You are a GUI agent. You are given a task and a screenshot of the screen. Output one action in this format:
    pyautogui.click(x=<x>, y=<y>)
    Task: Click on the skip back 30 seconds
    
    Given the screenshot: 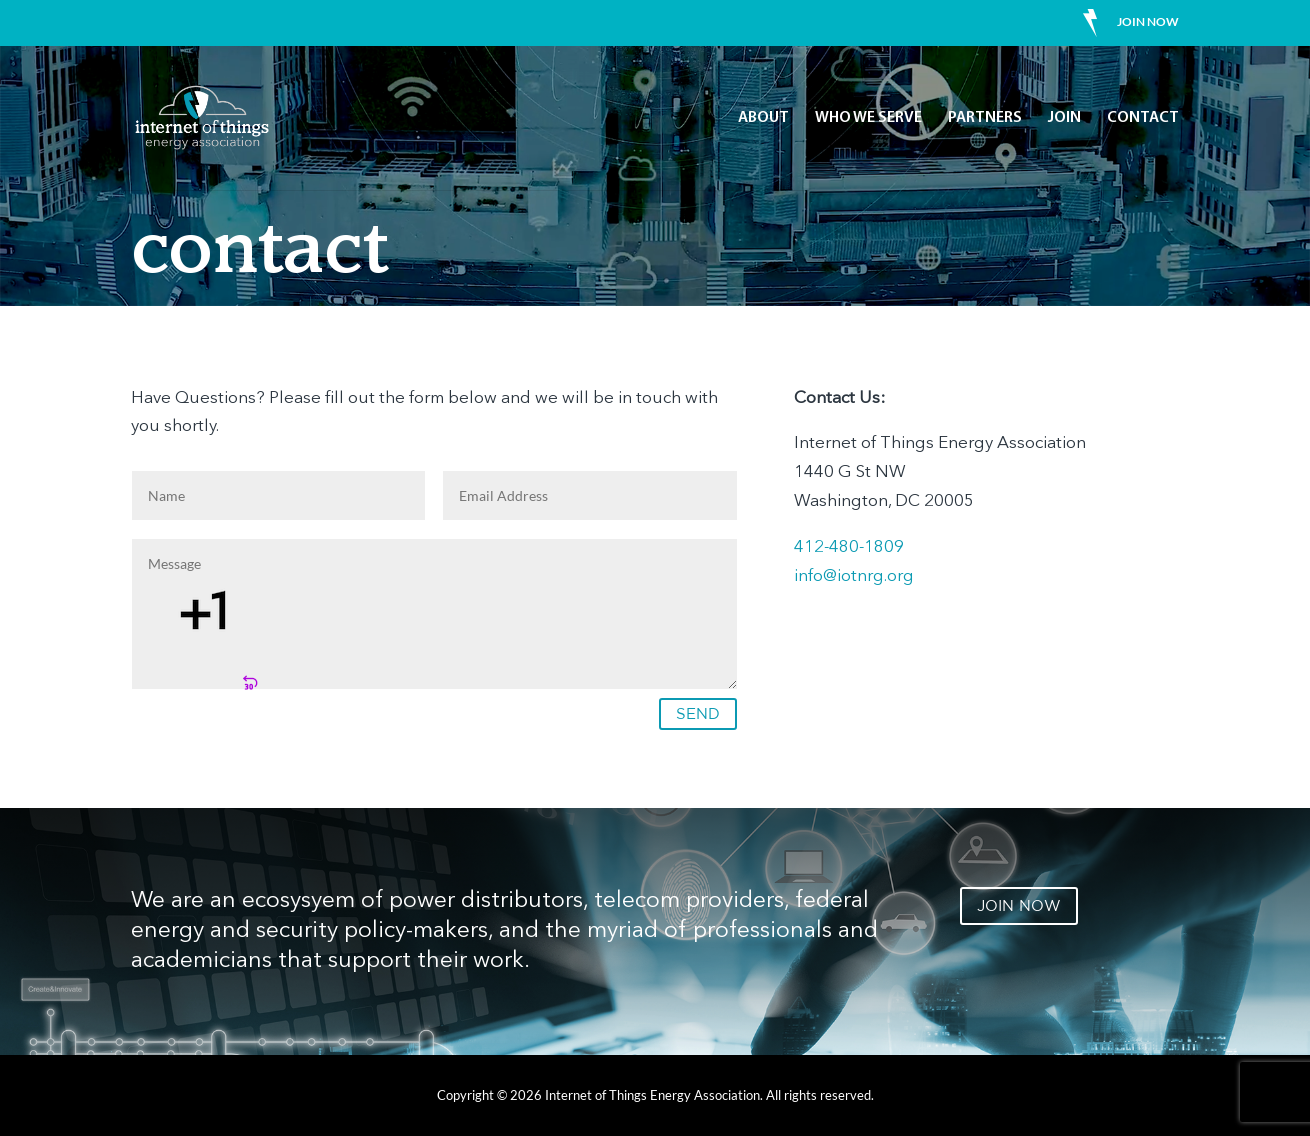 What is the action you would take?
    pyautogui.click(x=250, y=683)
    